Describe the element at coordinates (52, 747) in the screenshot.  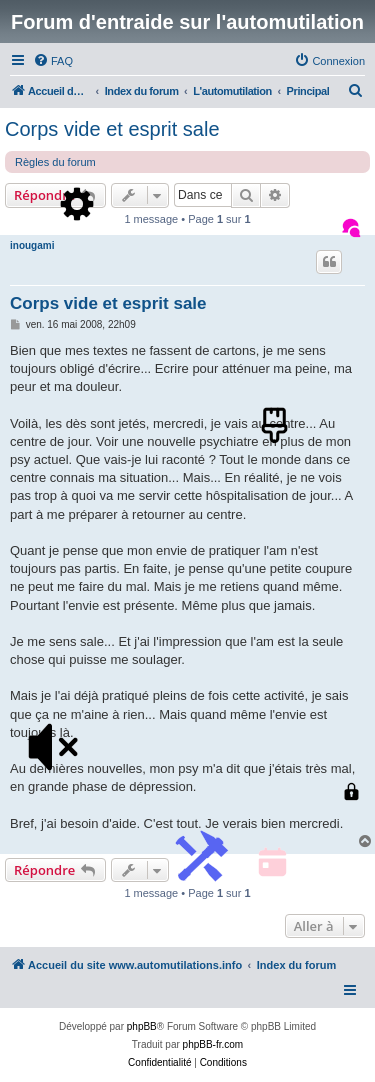
I see `mute audio or sound output` at that location.